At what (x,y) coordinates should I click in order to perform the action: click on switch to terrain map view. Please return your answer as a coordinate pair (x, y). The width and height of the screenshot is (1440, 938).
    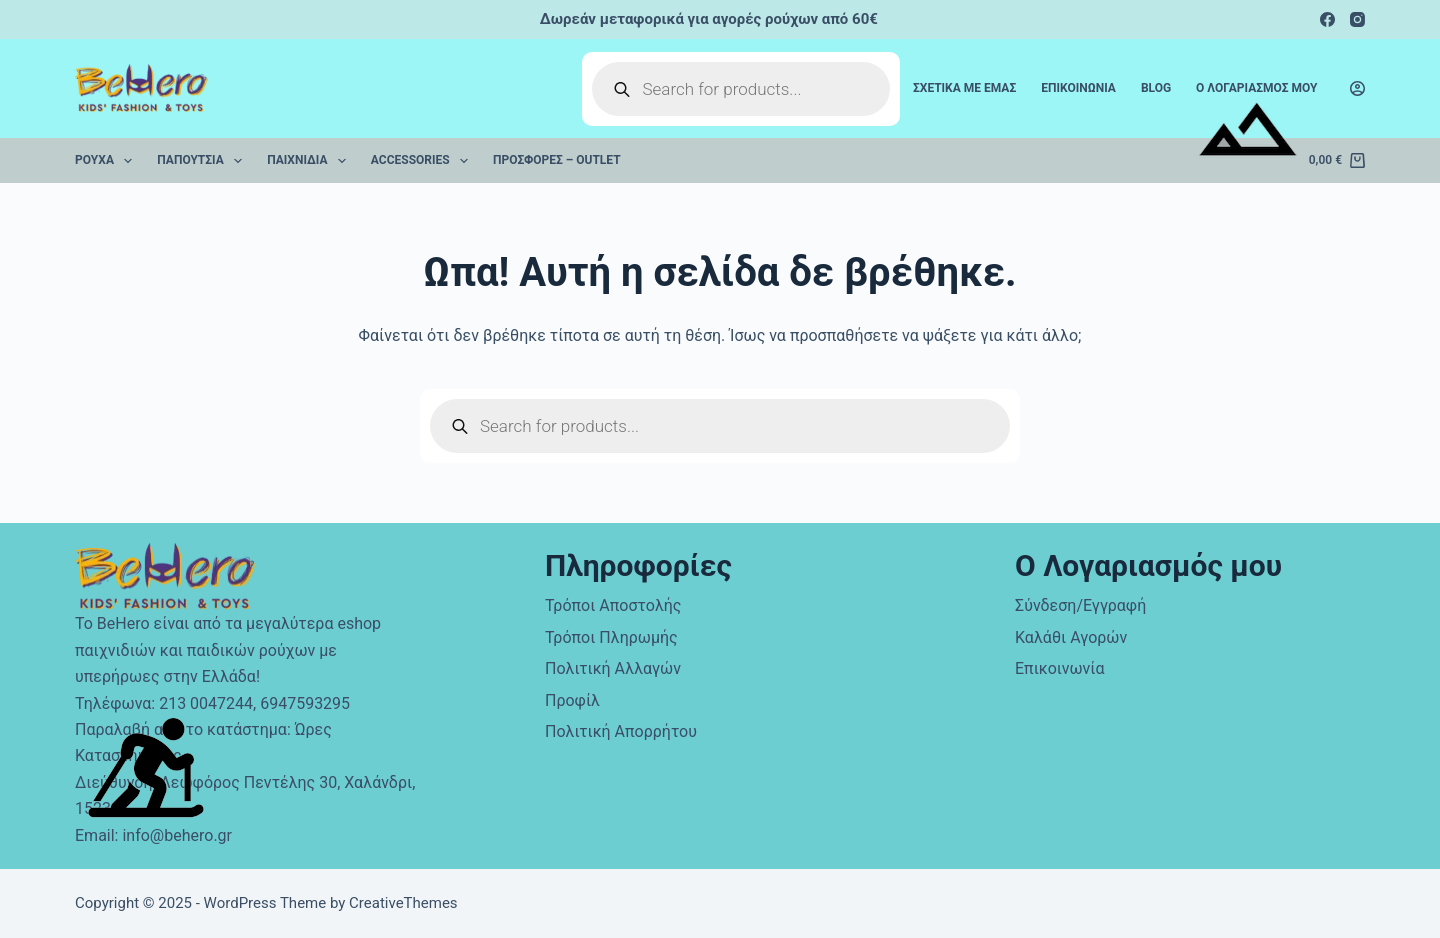
    Looking at the image, I should click on (1248, 129).